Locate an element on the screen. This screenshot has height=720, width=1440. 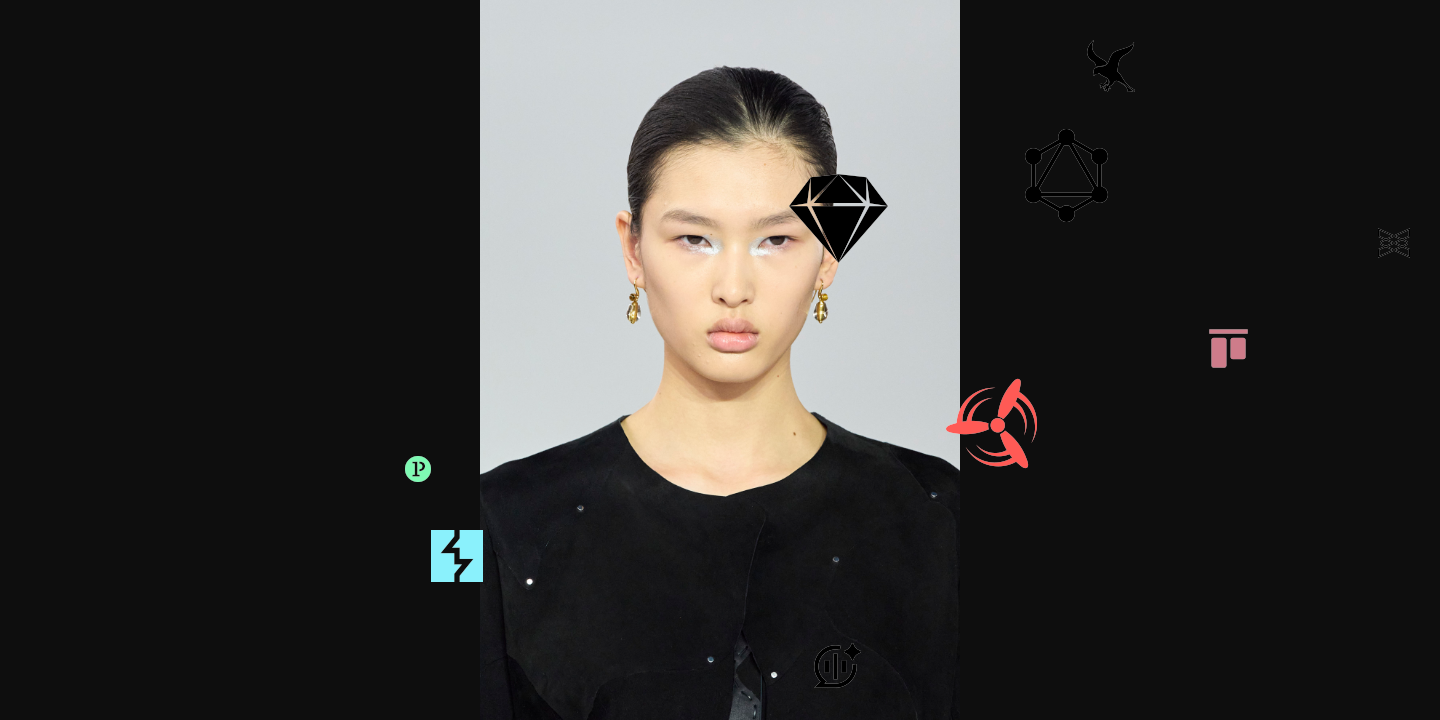
posit brand logo is located at coordinates (1394, 243).